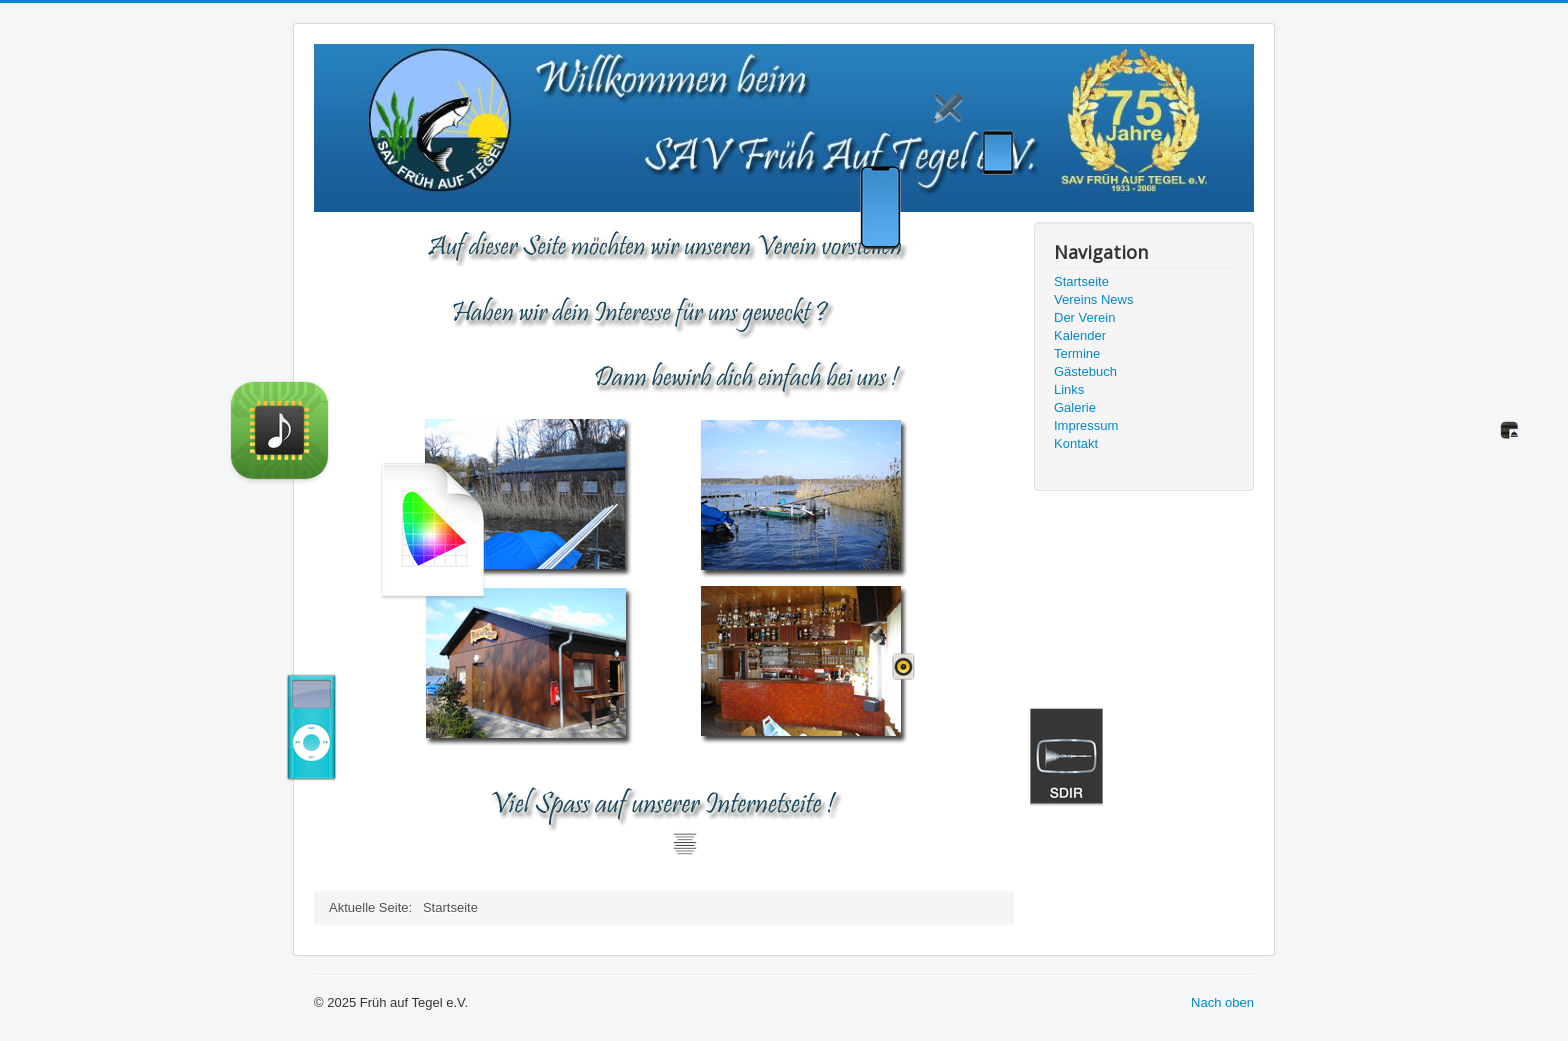 The image size is (1568, 1041). What do you see at coordinates (433, 533) in the screenshot?
I see `open color sync profile settings` at bounding box center [433, 533].